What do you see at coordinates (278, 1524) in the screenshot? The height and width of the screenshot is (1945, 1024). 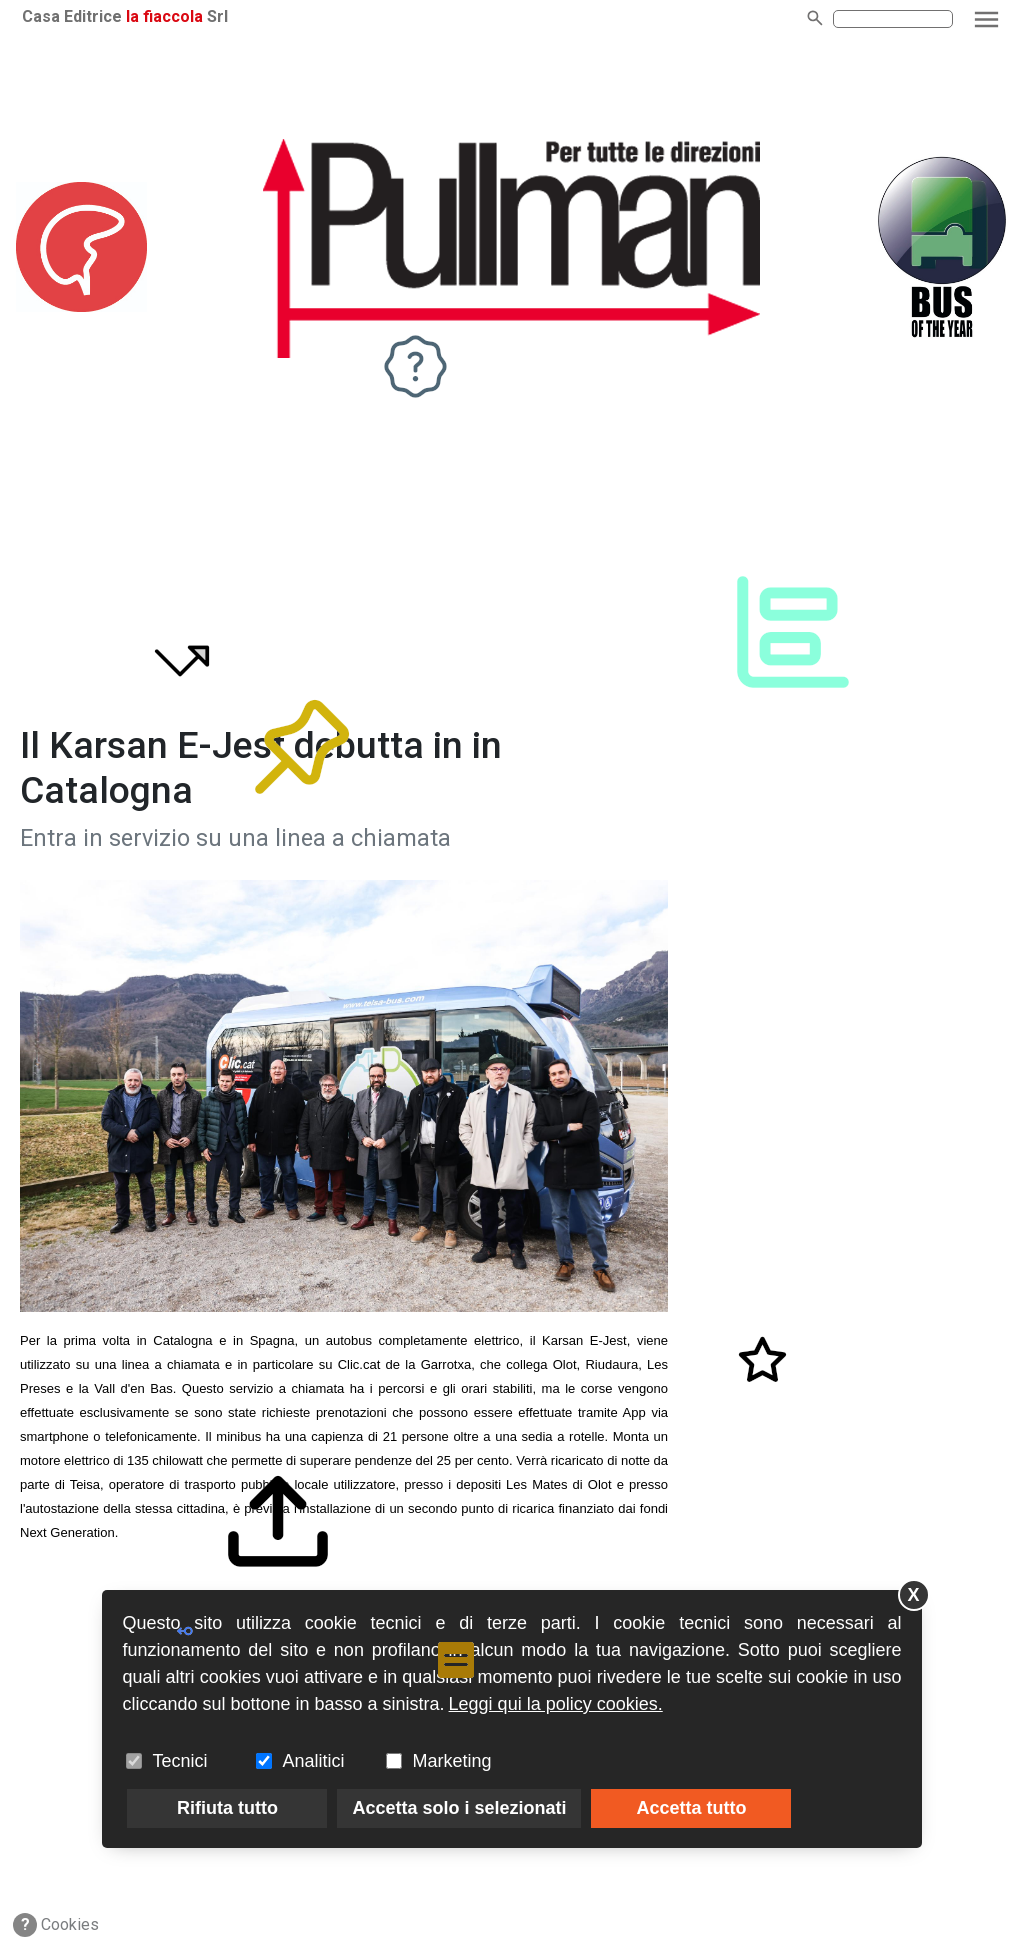 I see `upload a file or document` at bounding box center [278, 1524].